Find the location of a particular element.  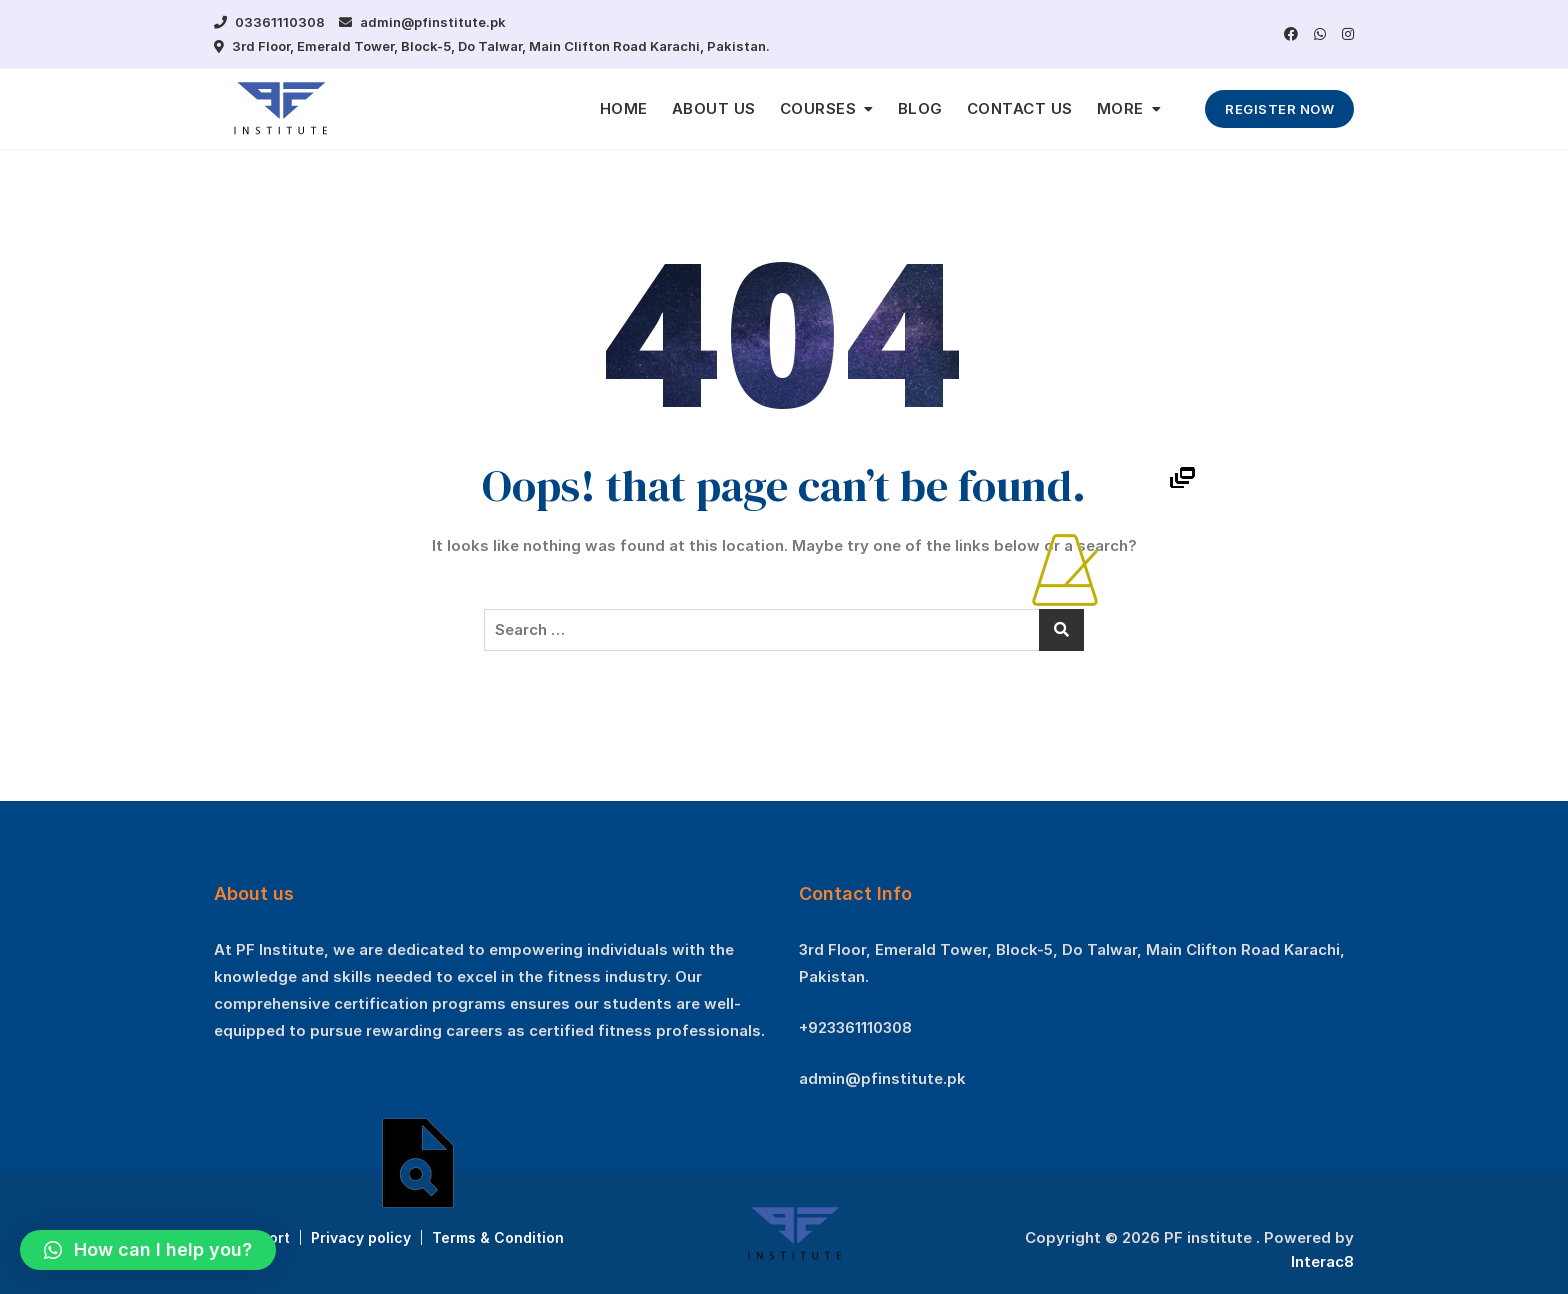

view dynamic or stacked content feed is located at coordinates (1182, 477).